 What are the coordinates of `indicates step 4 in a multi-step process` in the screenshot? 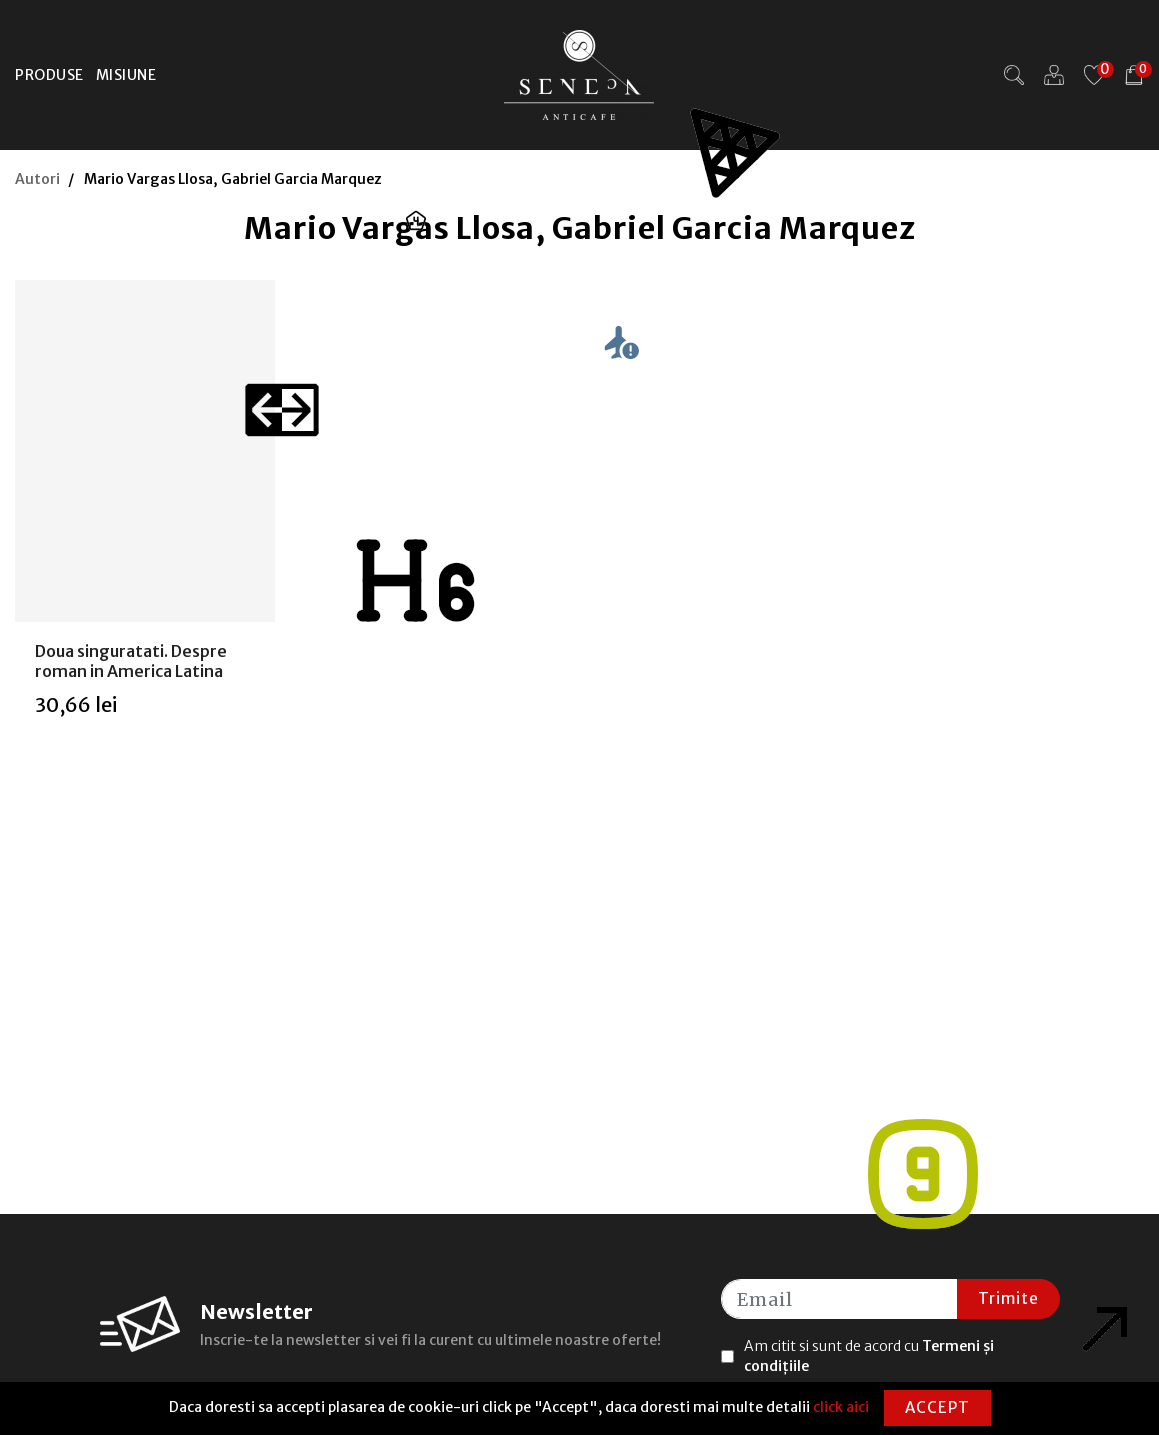 It's located at (416, 221).